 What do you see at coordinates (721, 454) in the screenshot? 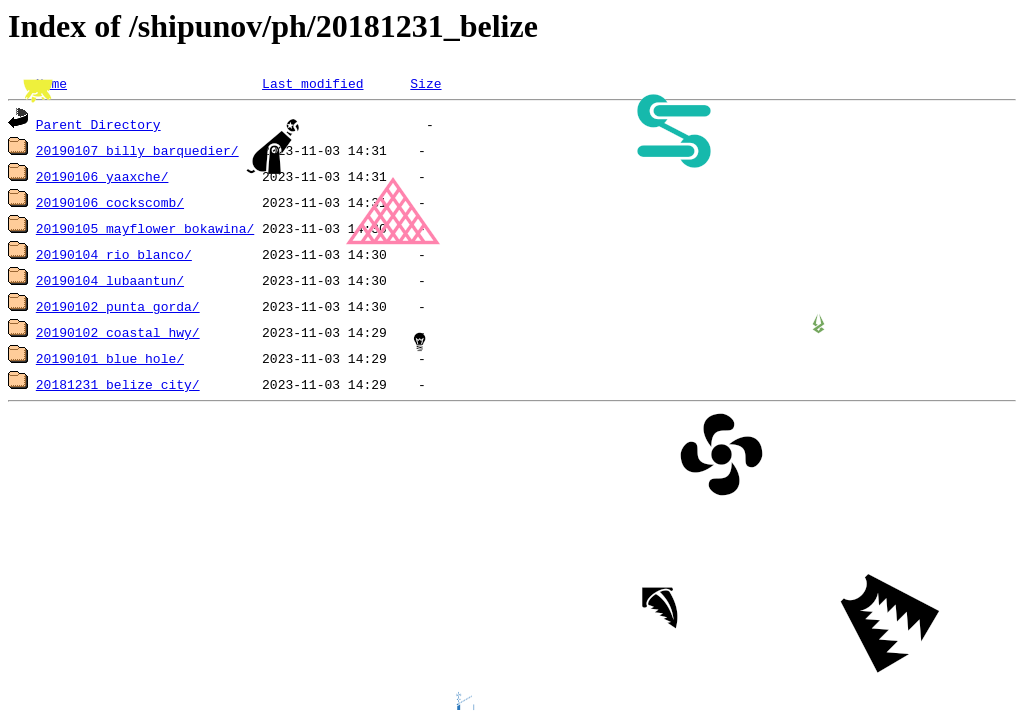
I see `indicates activity or live status` at bounding box center [721, 454].